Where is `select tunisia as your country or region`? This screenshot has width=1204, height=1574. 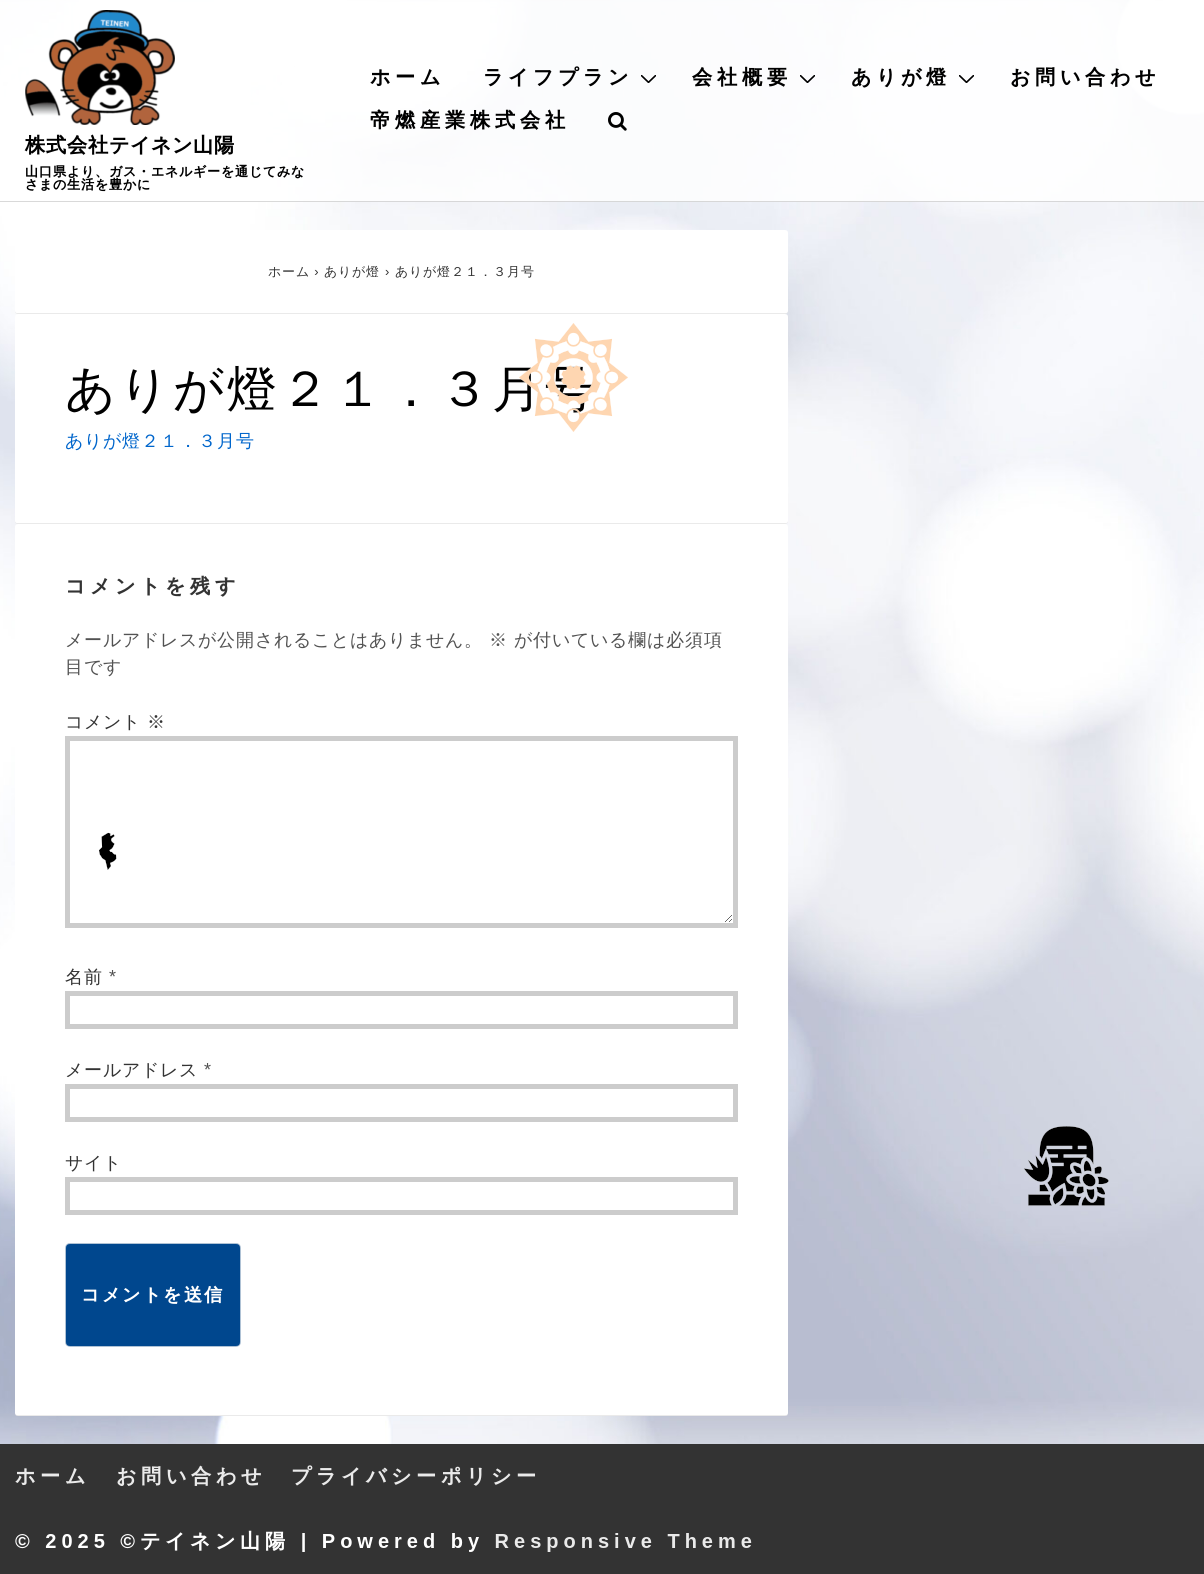
select tunisia as your country or region is located at coordinates (109, 851).